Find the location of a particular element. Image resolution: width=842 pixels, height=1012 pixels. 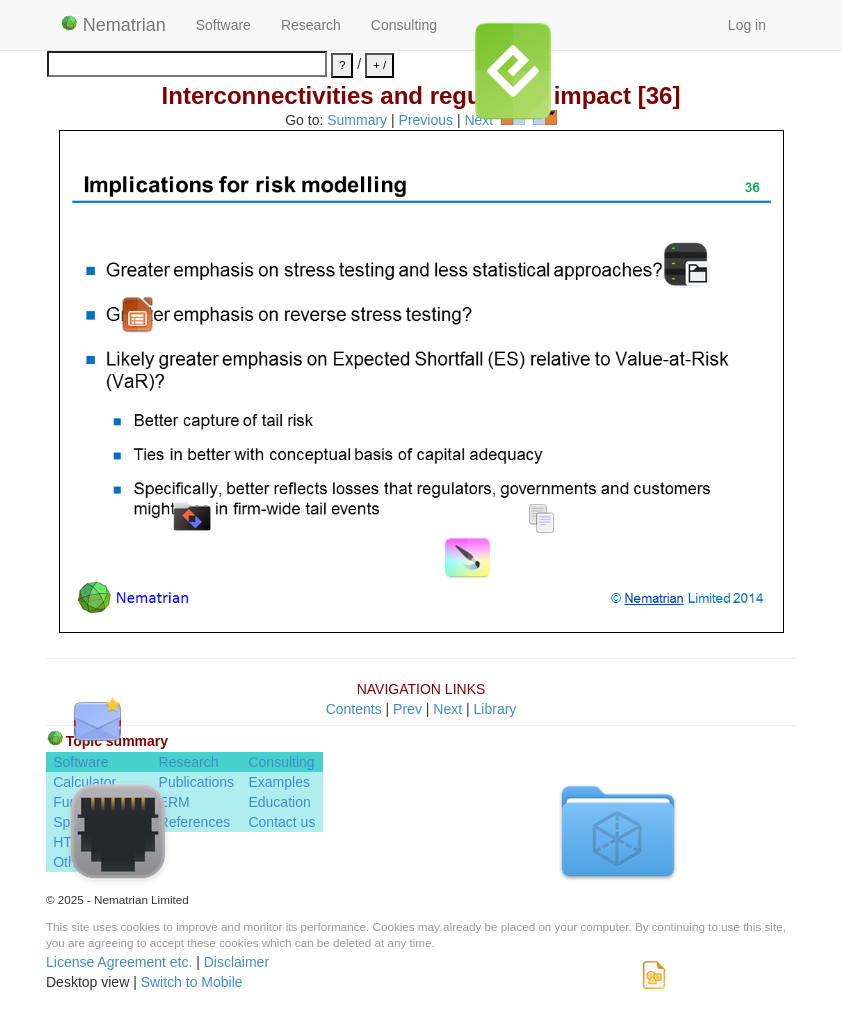

open ktor project folder is located at coordinates (192, 517).